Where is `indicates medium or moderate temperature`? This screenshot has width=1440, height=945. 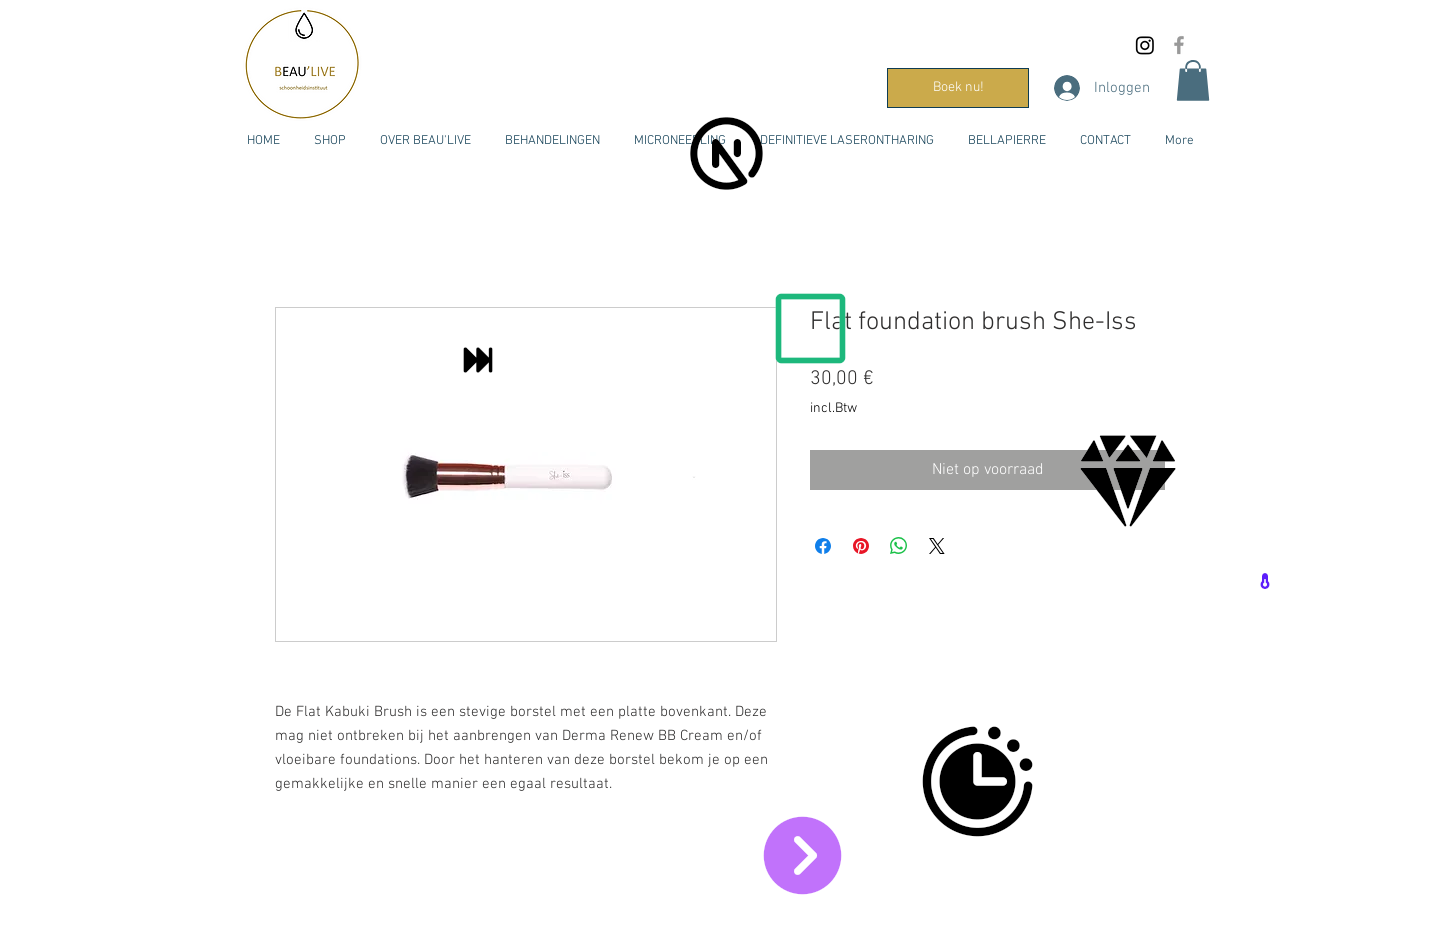 indicates medium or moderate temperature is located at coordinates (1265, 581).